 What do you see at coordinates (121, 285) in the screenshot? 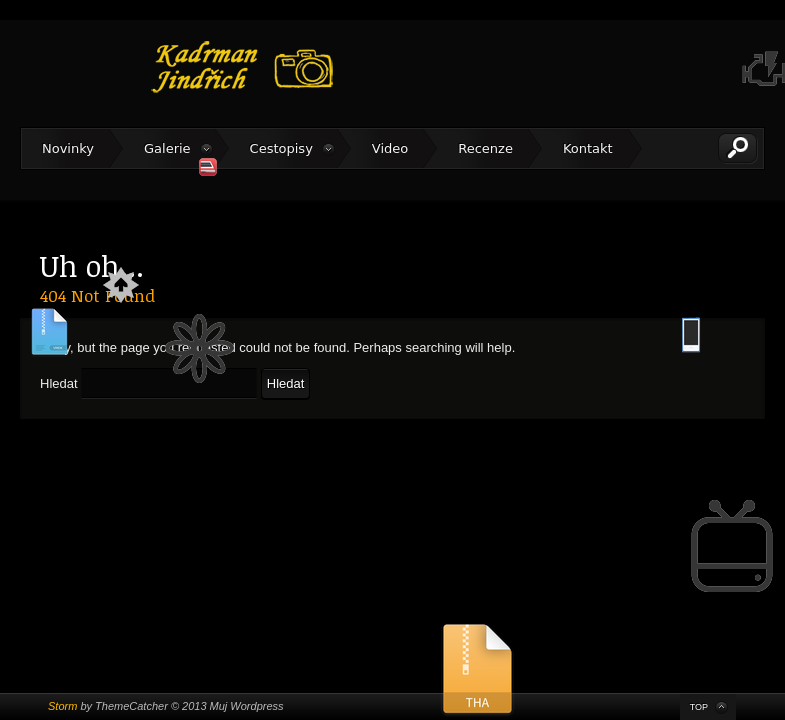
I see `indicates a software update is available` at bounding box center [121, 285].